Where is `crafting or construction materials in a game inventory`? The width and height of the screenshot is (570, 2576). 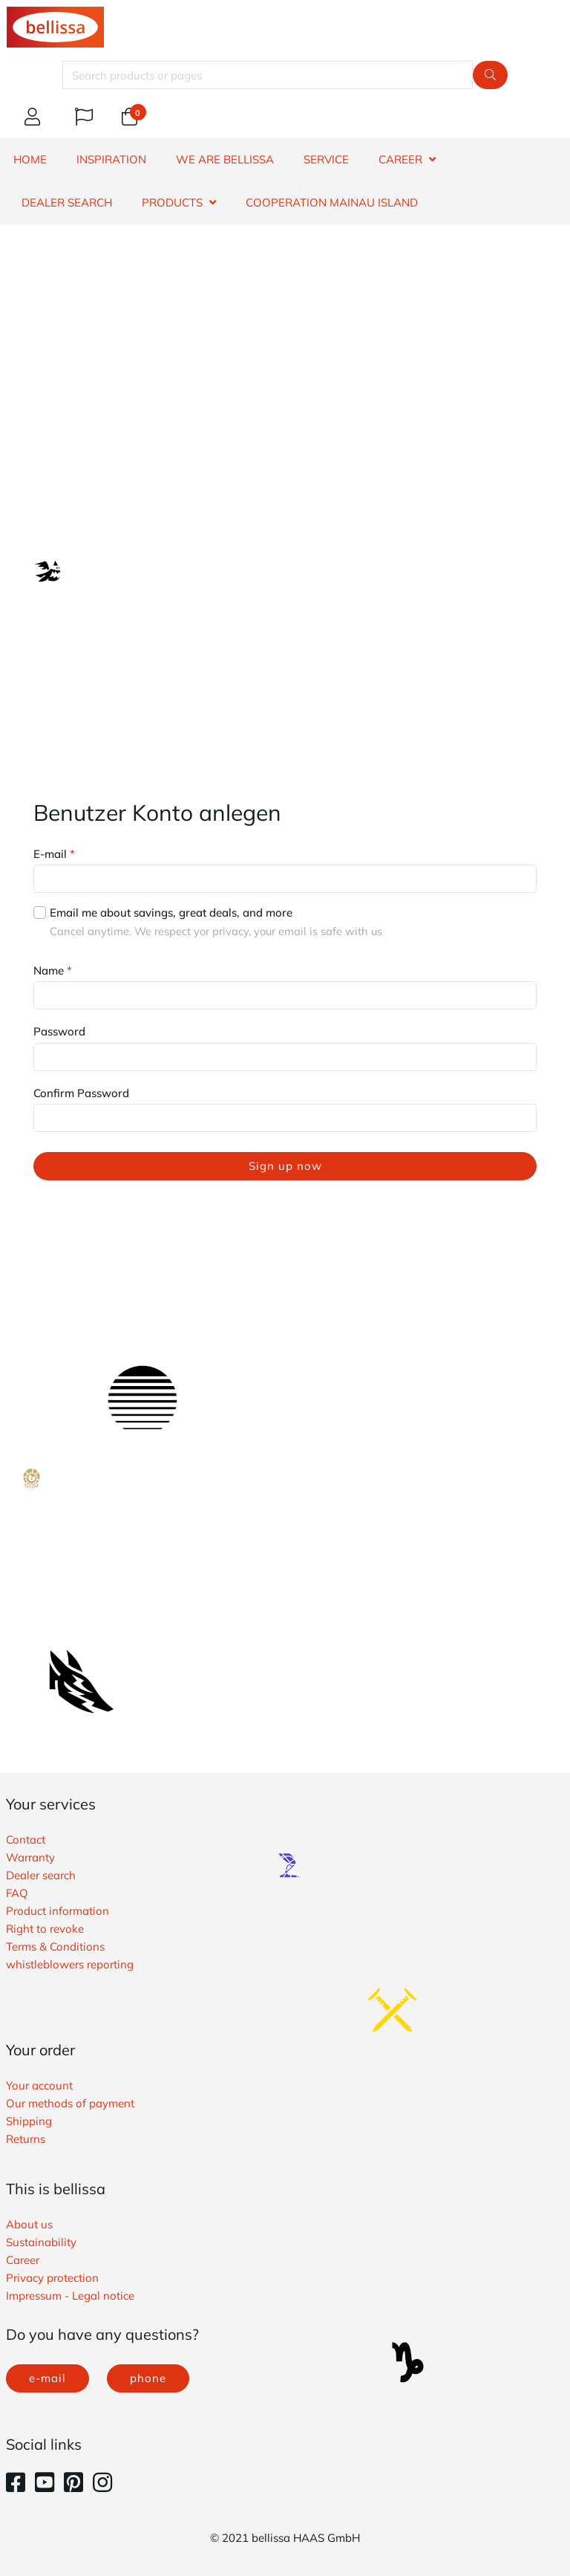
crafting or construction materials in a game inventory is located at coordinates (392, 2009).